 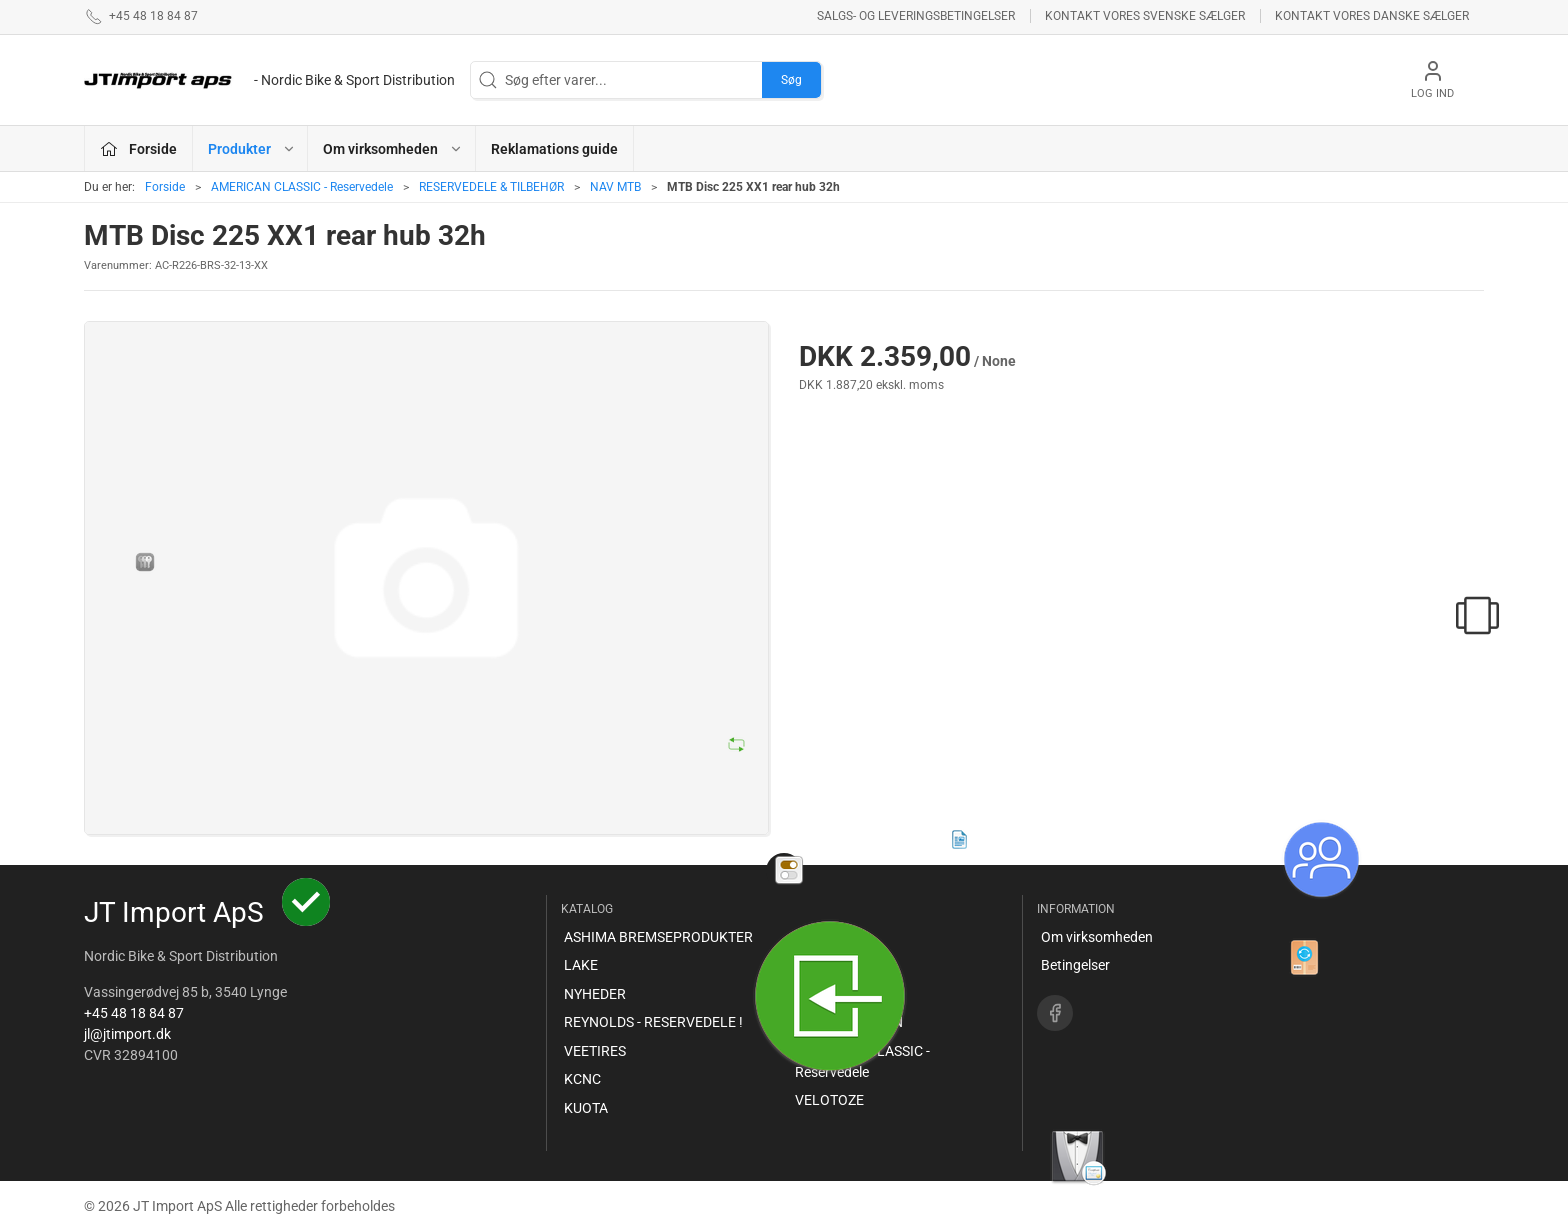 What do you see at coordinates (959, 839) in the screenshot?
I see `open a text document file` at bounding box center [959, 839].